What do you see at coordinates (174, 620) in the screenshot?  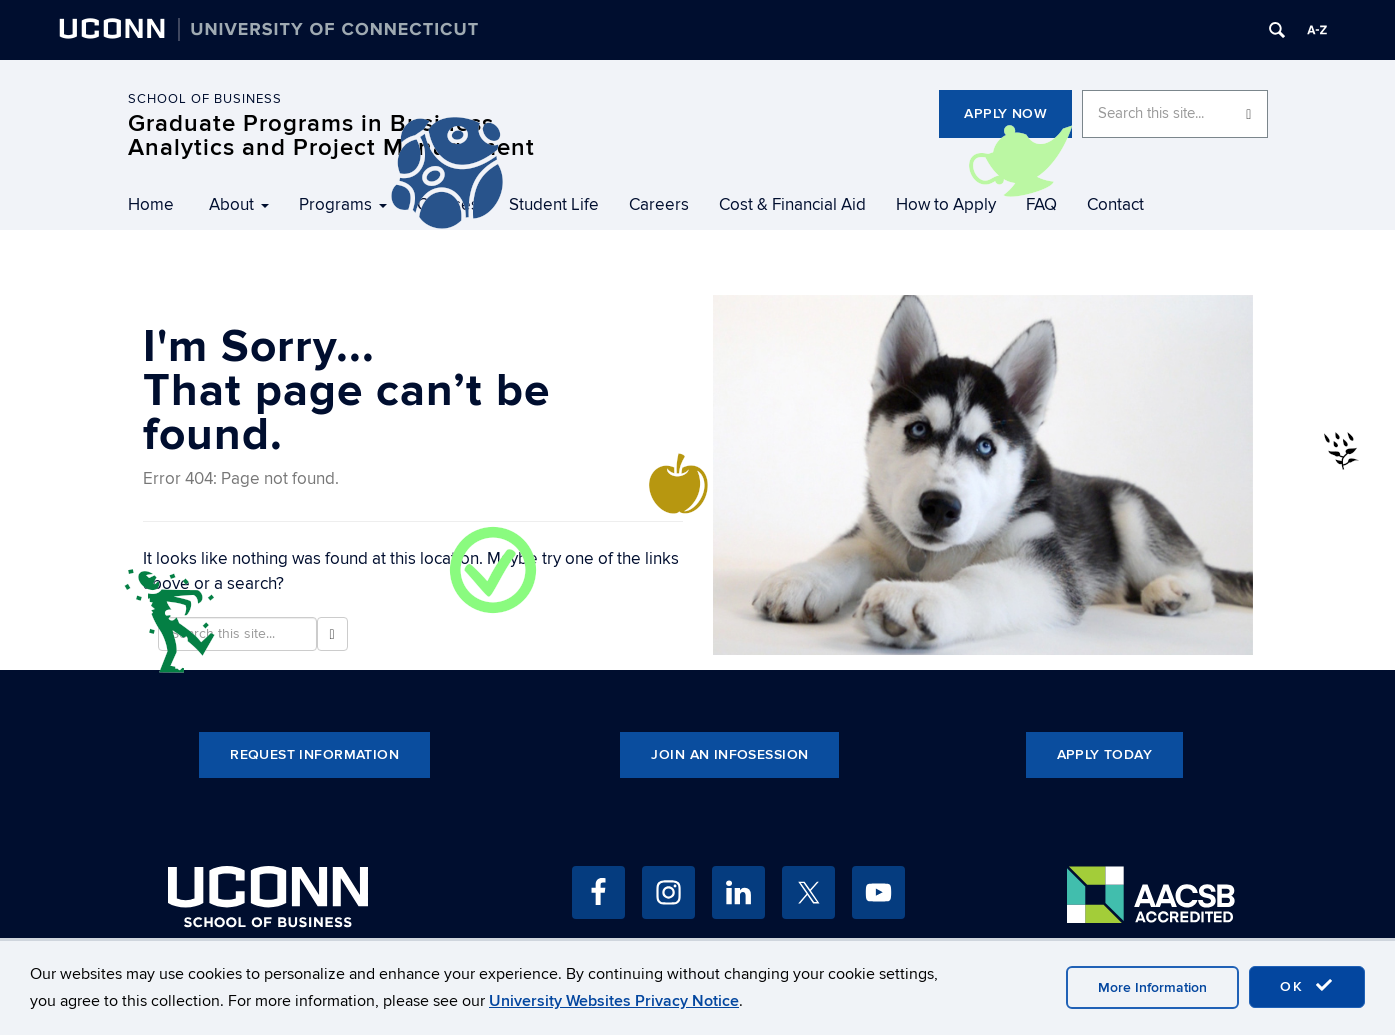 I see `zombie enemy or character type in a game` at bounding box center [174, 620].